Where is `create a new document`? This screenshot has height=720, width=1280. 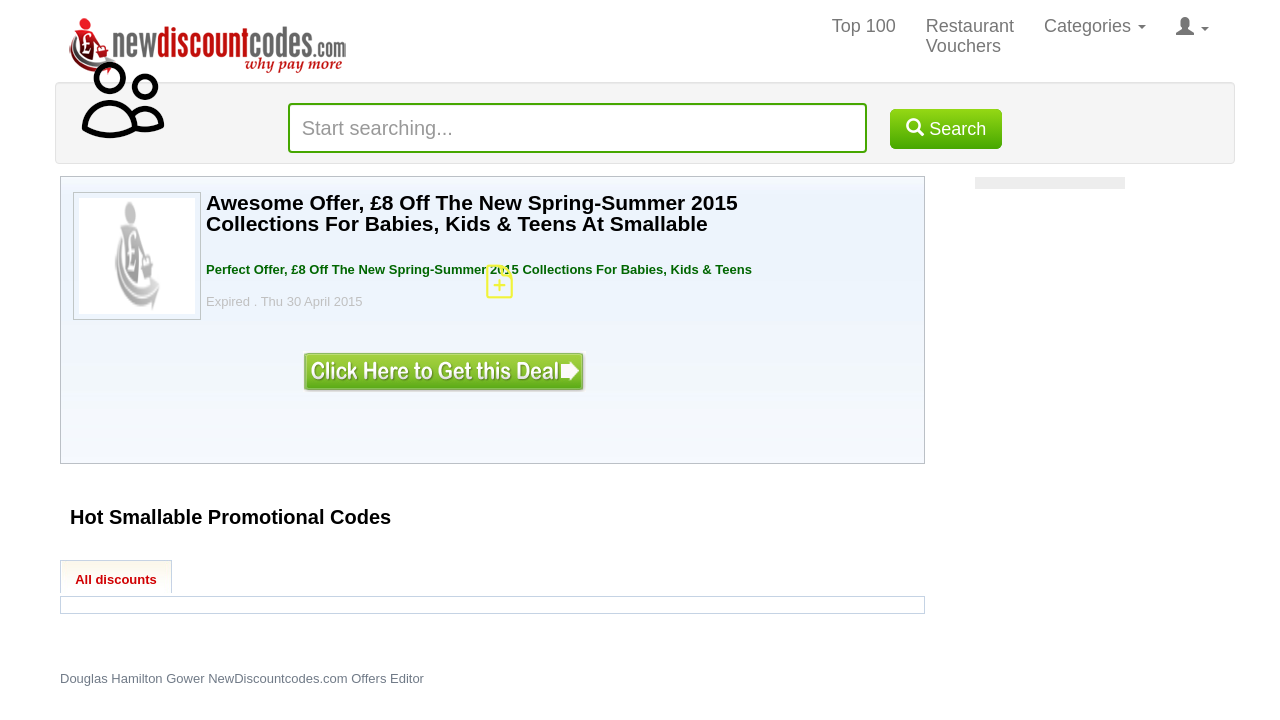
create a new document is located at coordinates (499, 281).